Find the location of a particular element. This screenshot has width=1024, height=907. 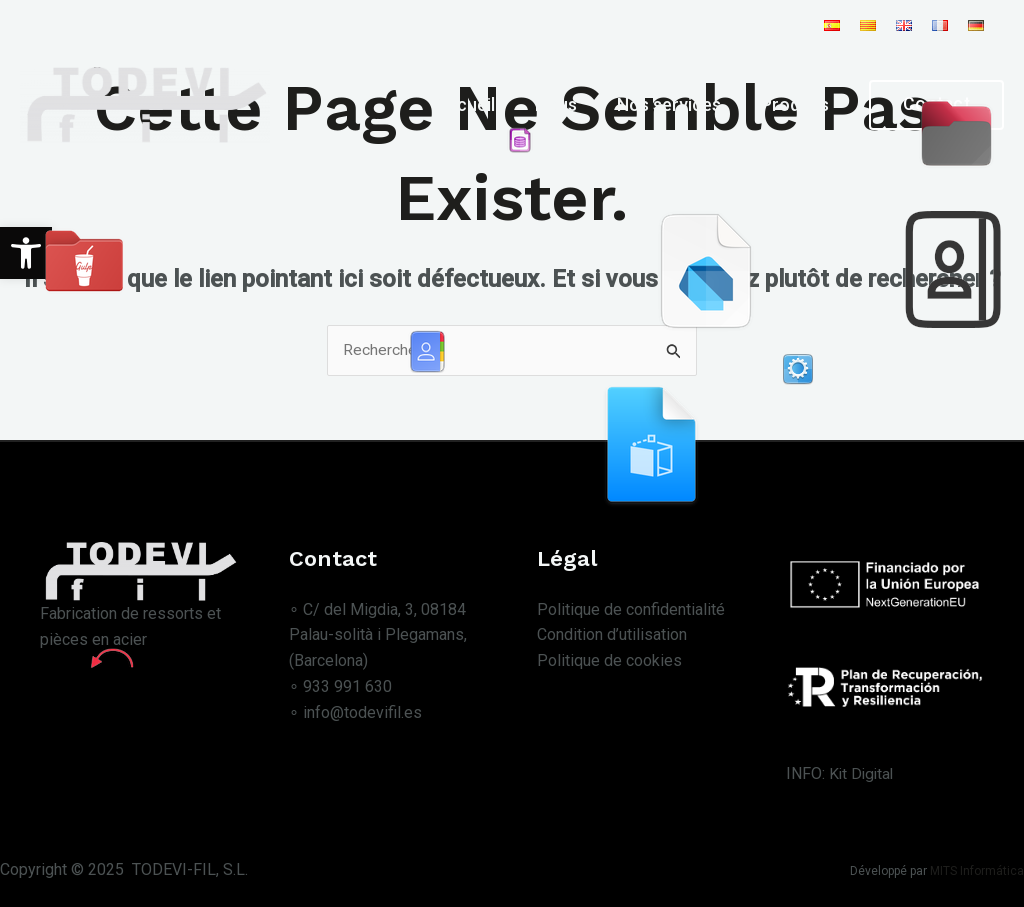

undo the last action is located at coordinates (112, 658).